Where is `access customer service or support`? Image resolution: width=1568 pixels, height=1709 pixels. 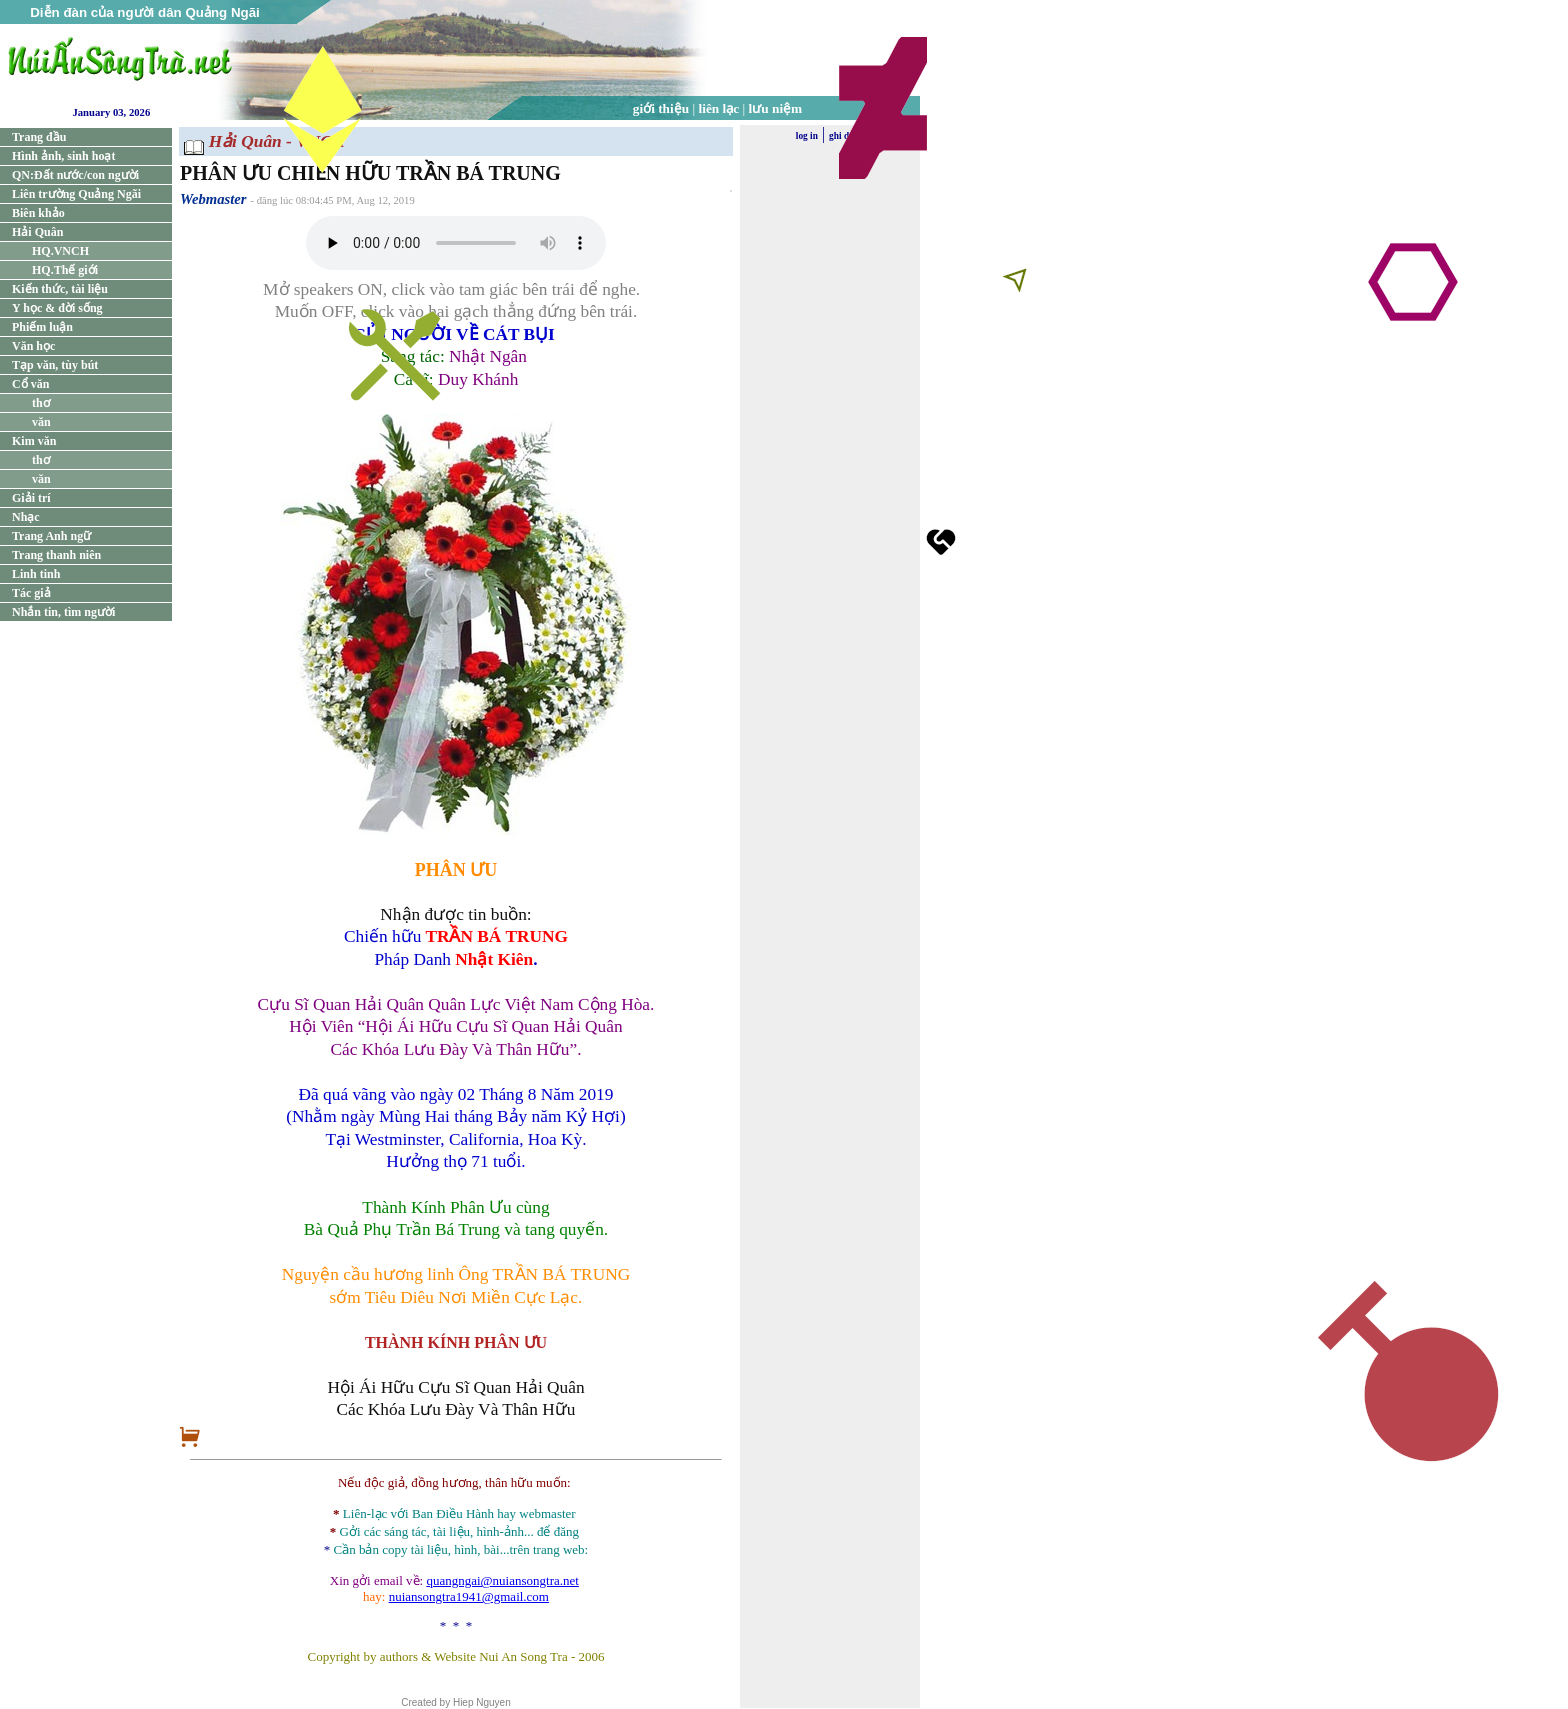 access customer service or support is located at coordinates (941, 542).